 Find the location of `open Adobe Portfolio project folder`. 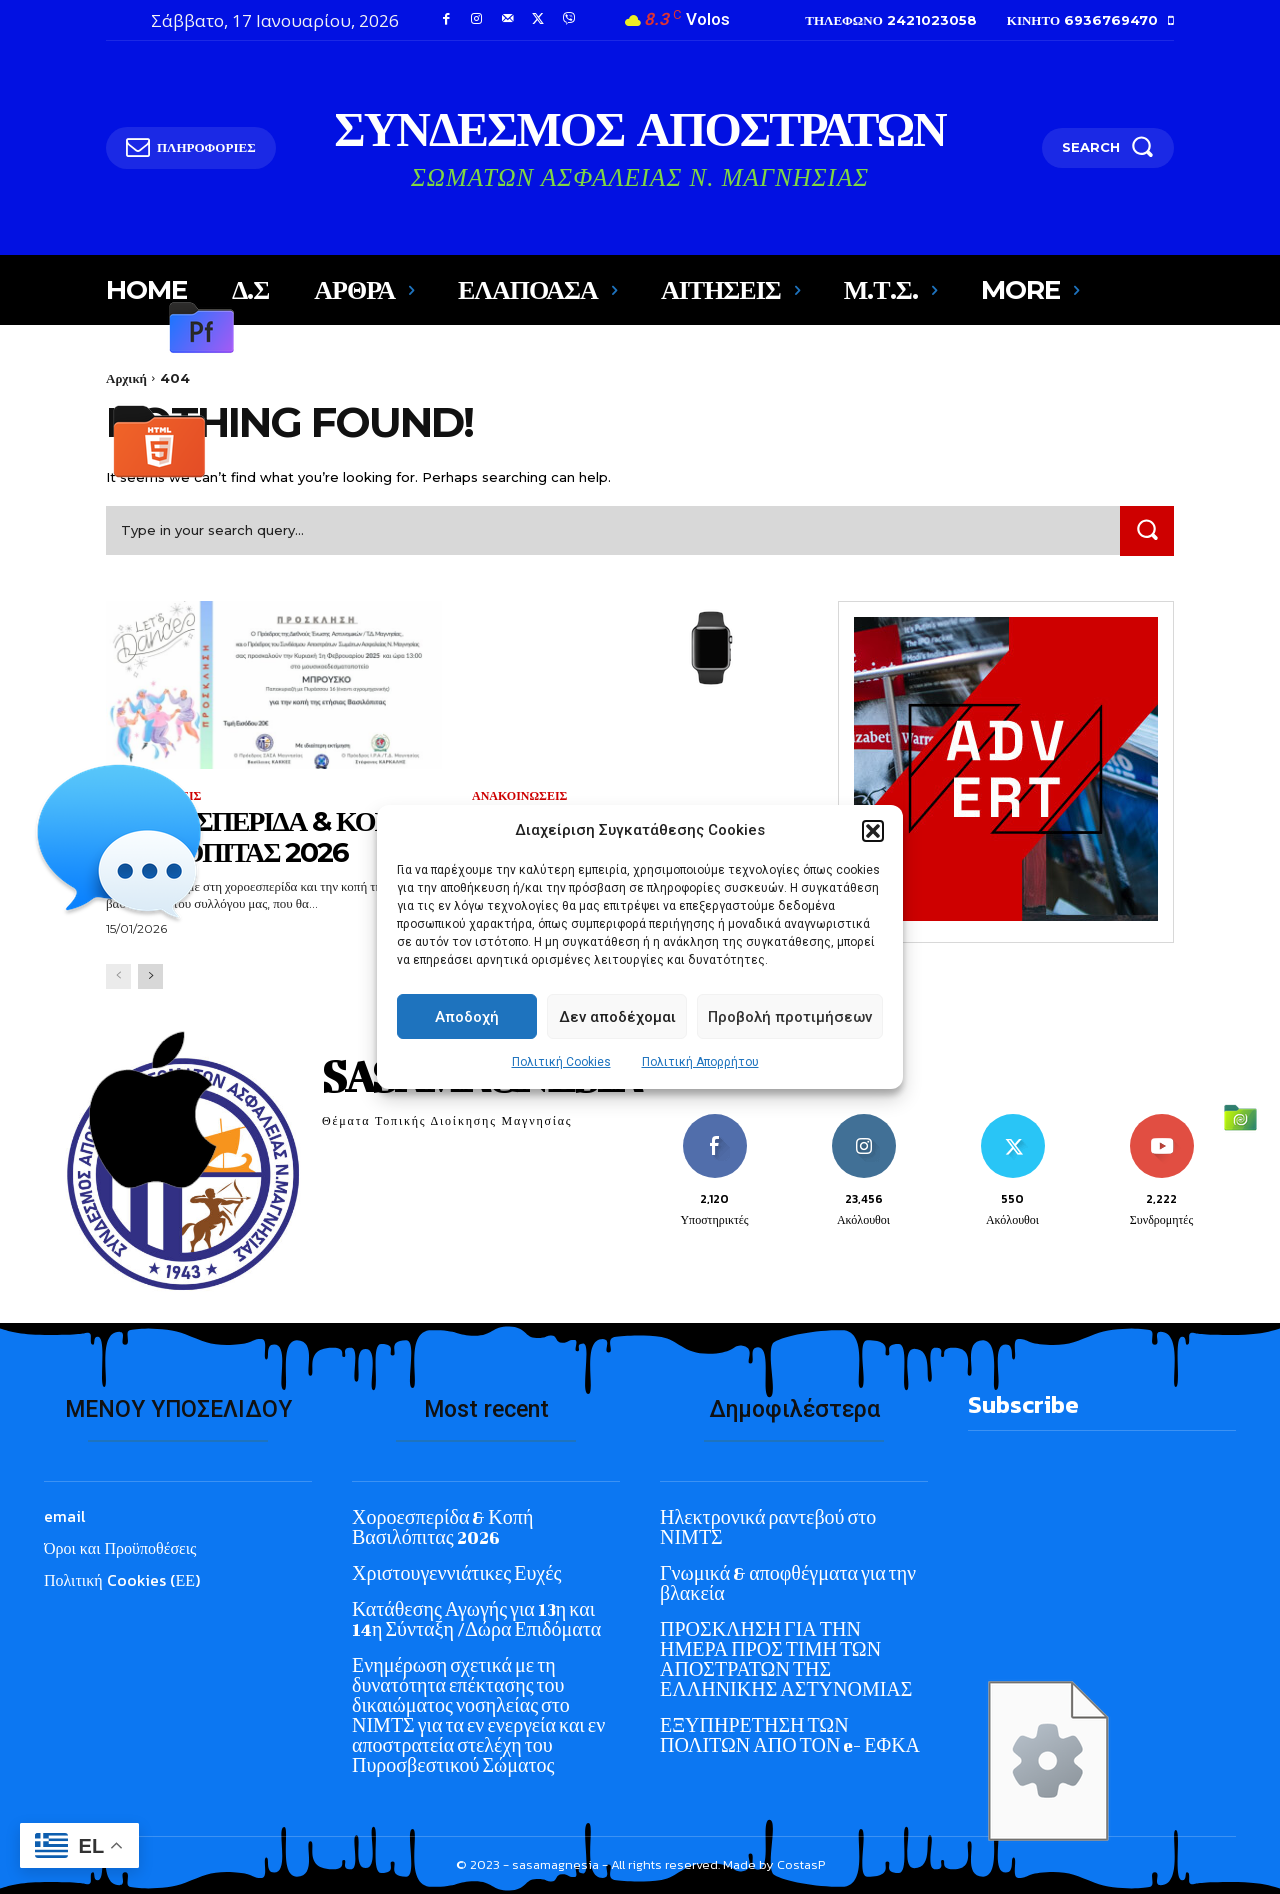

open Adobe Portfolio project folder is located at coordinates (201, 329).